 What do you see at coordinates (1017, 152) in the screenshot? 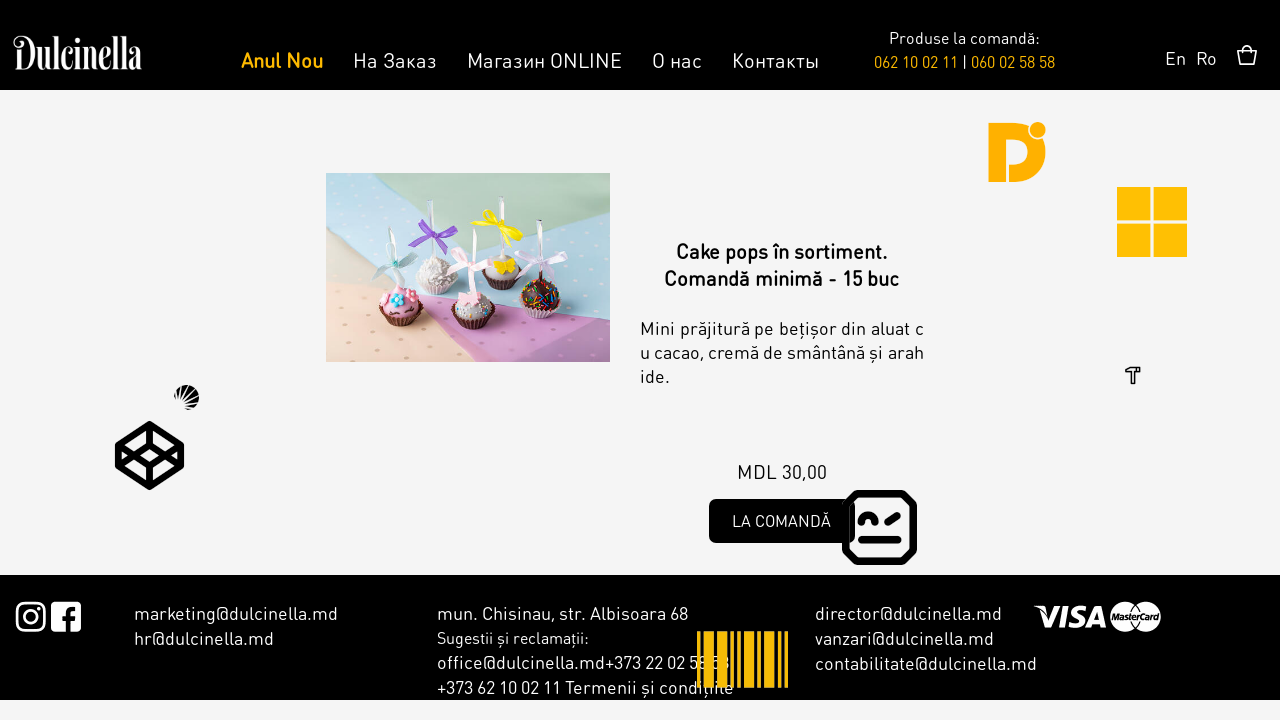
I see `open Dolibarr ERP/CRM application` at bounding box center [1017, 152].